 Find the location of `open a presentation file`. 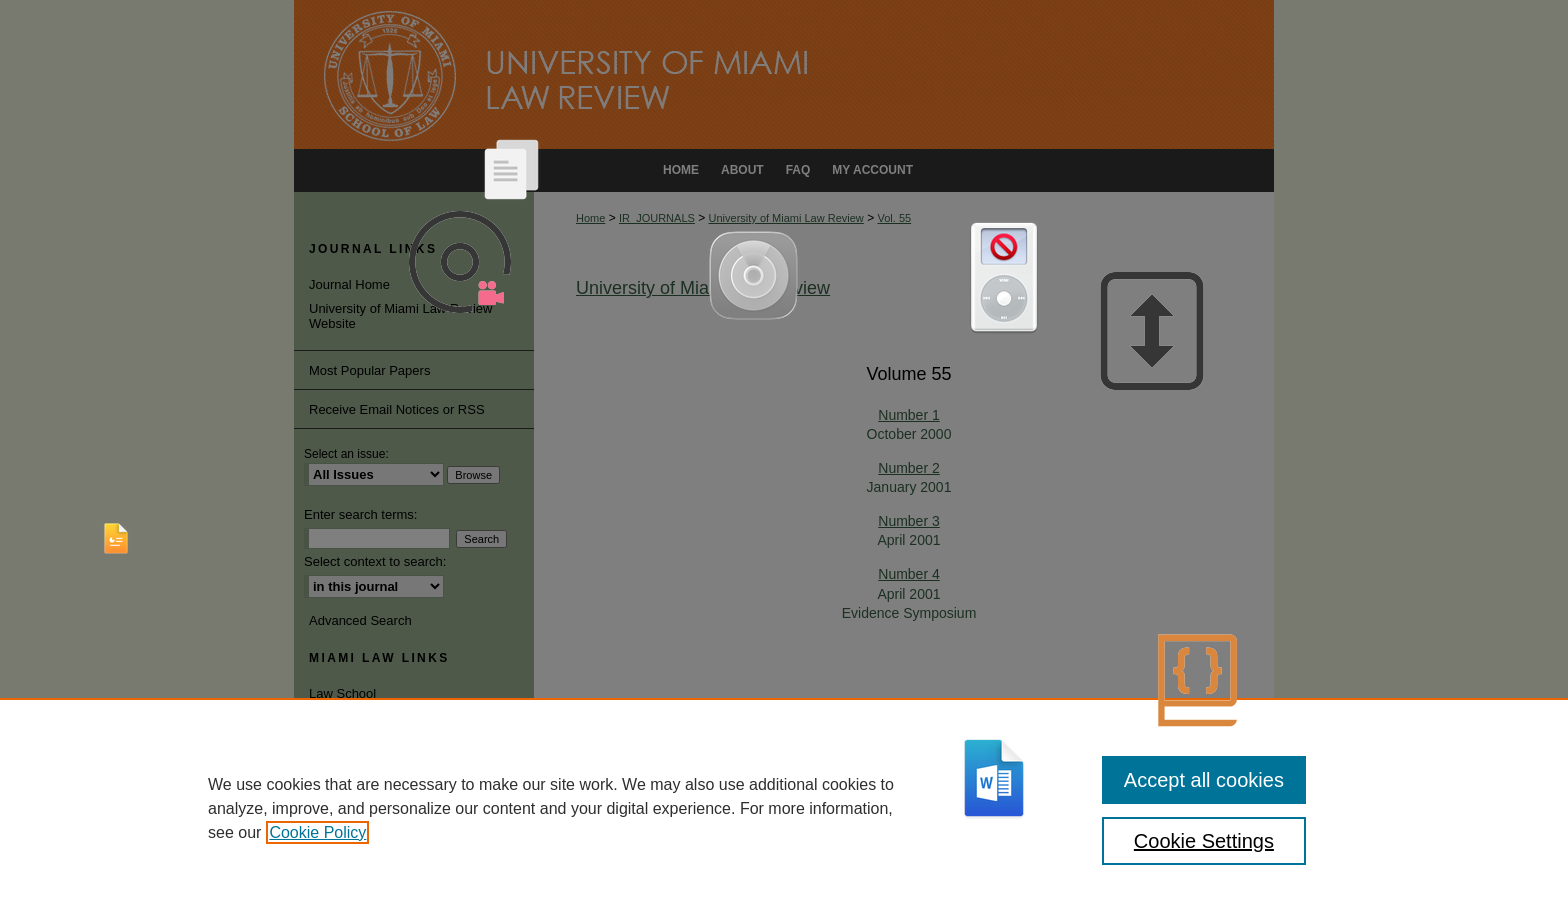

open a presentation file is located at coordinates (116, 539).